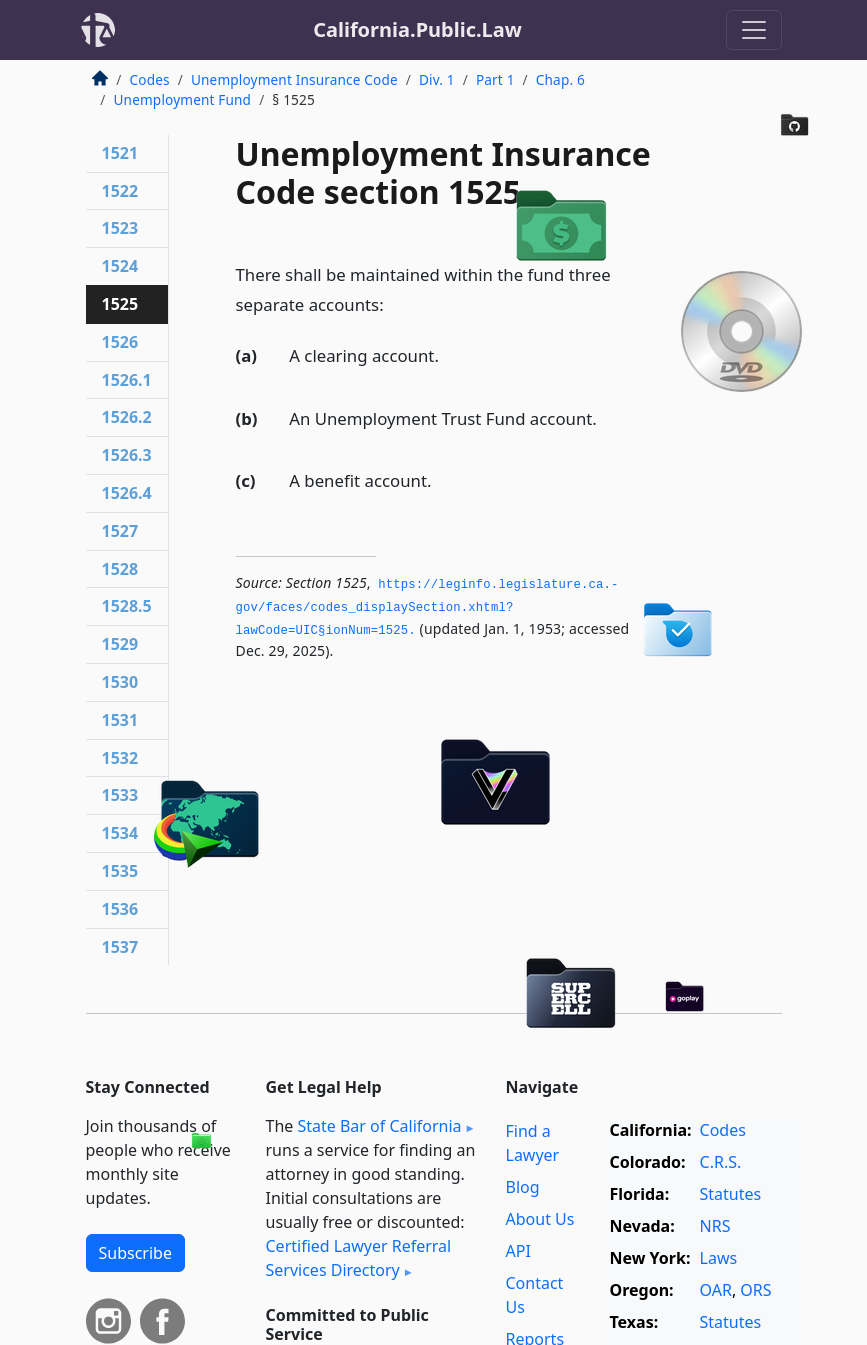 The width and height of the screenshot is (867, 1345). What do you see at coordinates (201, 1140) in the screenshot?
I see `access temporary files folder` at bounding box center [201, 1140].